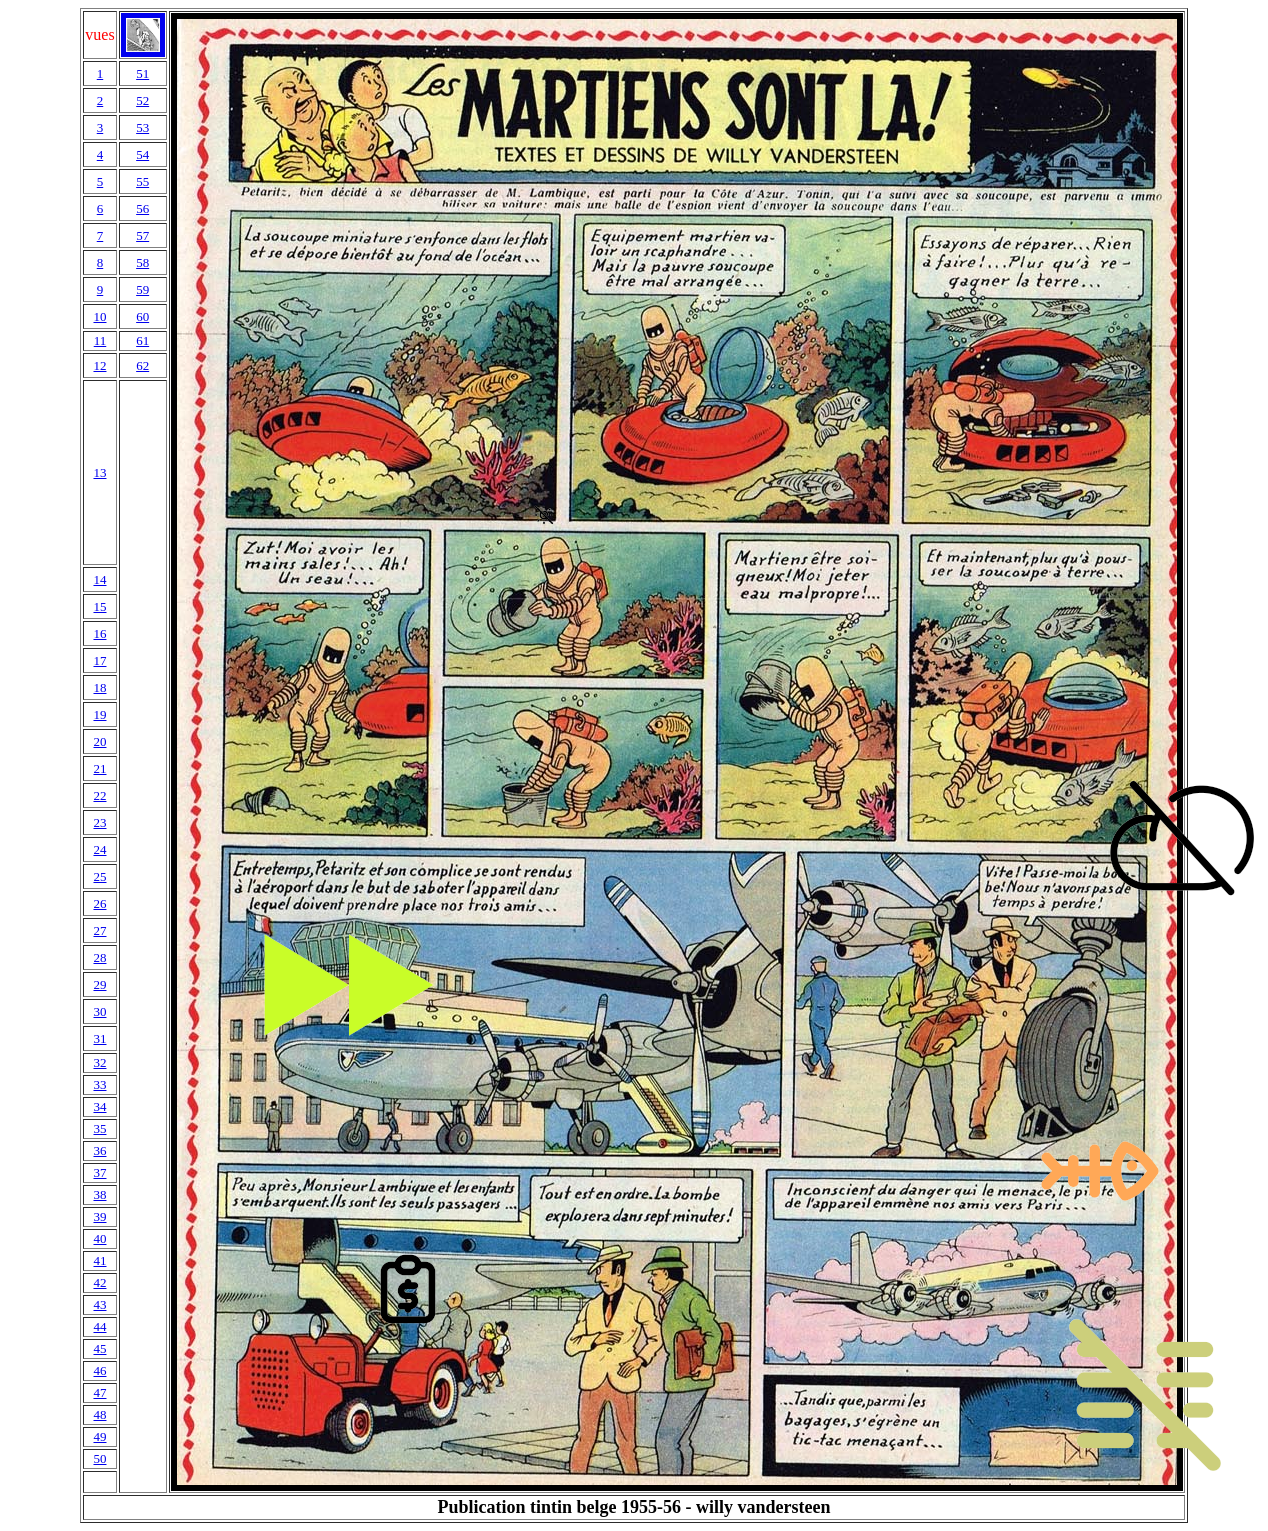  What do you see at coordinates (1100, 1171) in the screenshot?
I see `indicates empty or consumed content` at bounding box center [1100, 1171].